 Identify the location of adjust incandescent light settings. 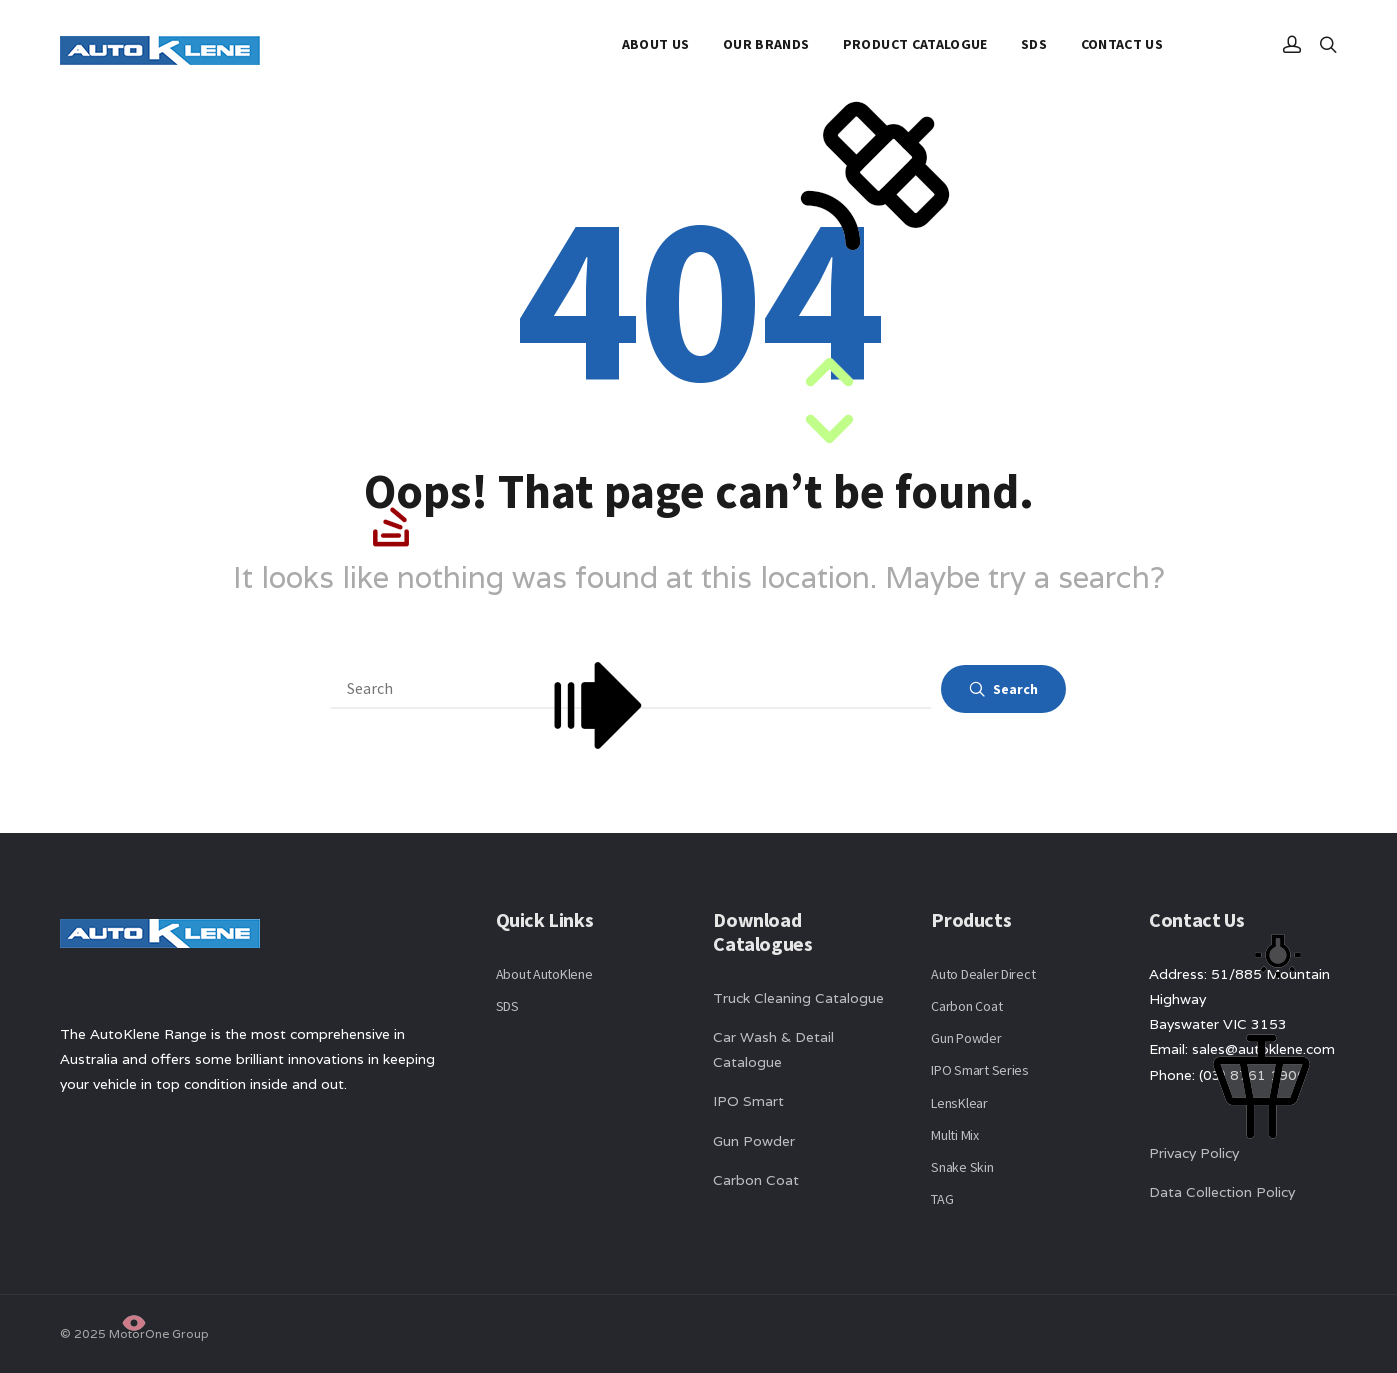
(1278, 955).